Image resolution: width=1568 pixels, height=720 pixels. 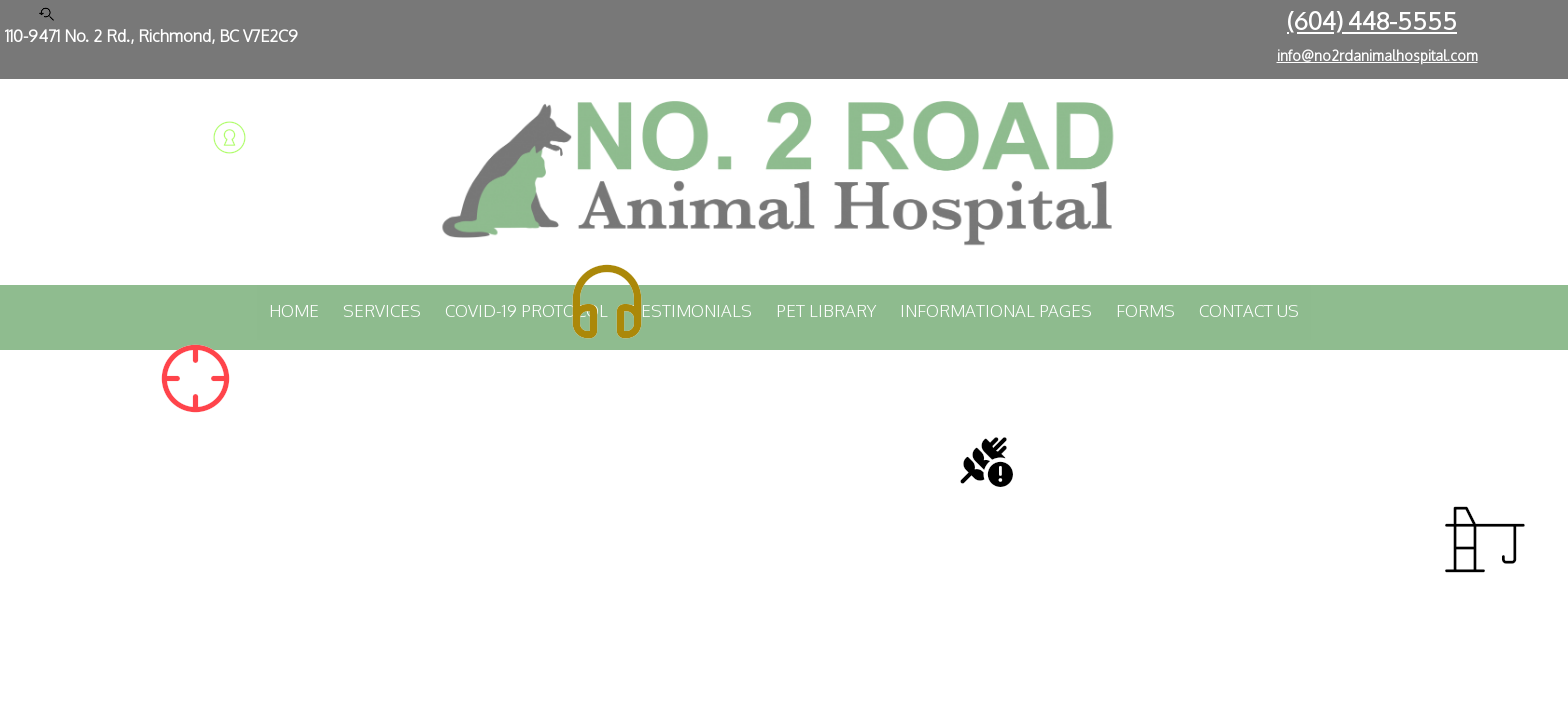 I want to click on access audio or music playback, so click(x=607, y=304).